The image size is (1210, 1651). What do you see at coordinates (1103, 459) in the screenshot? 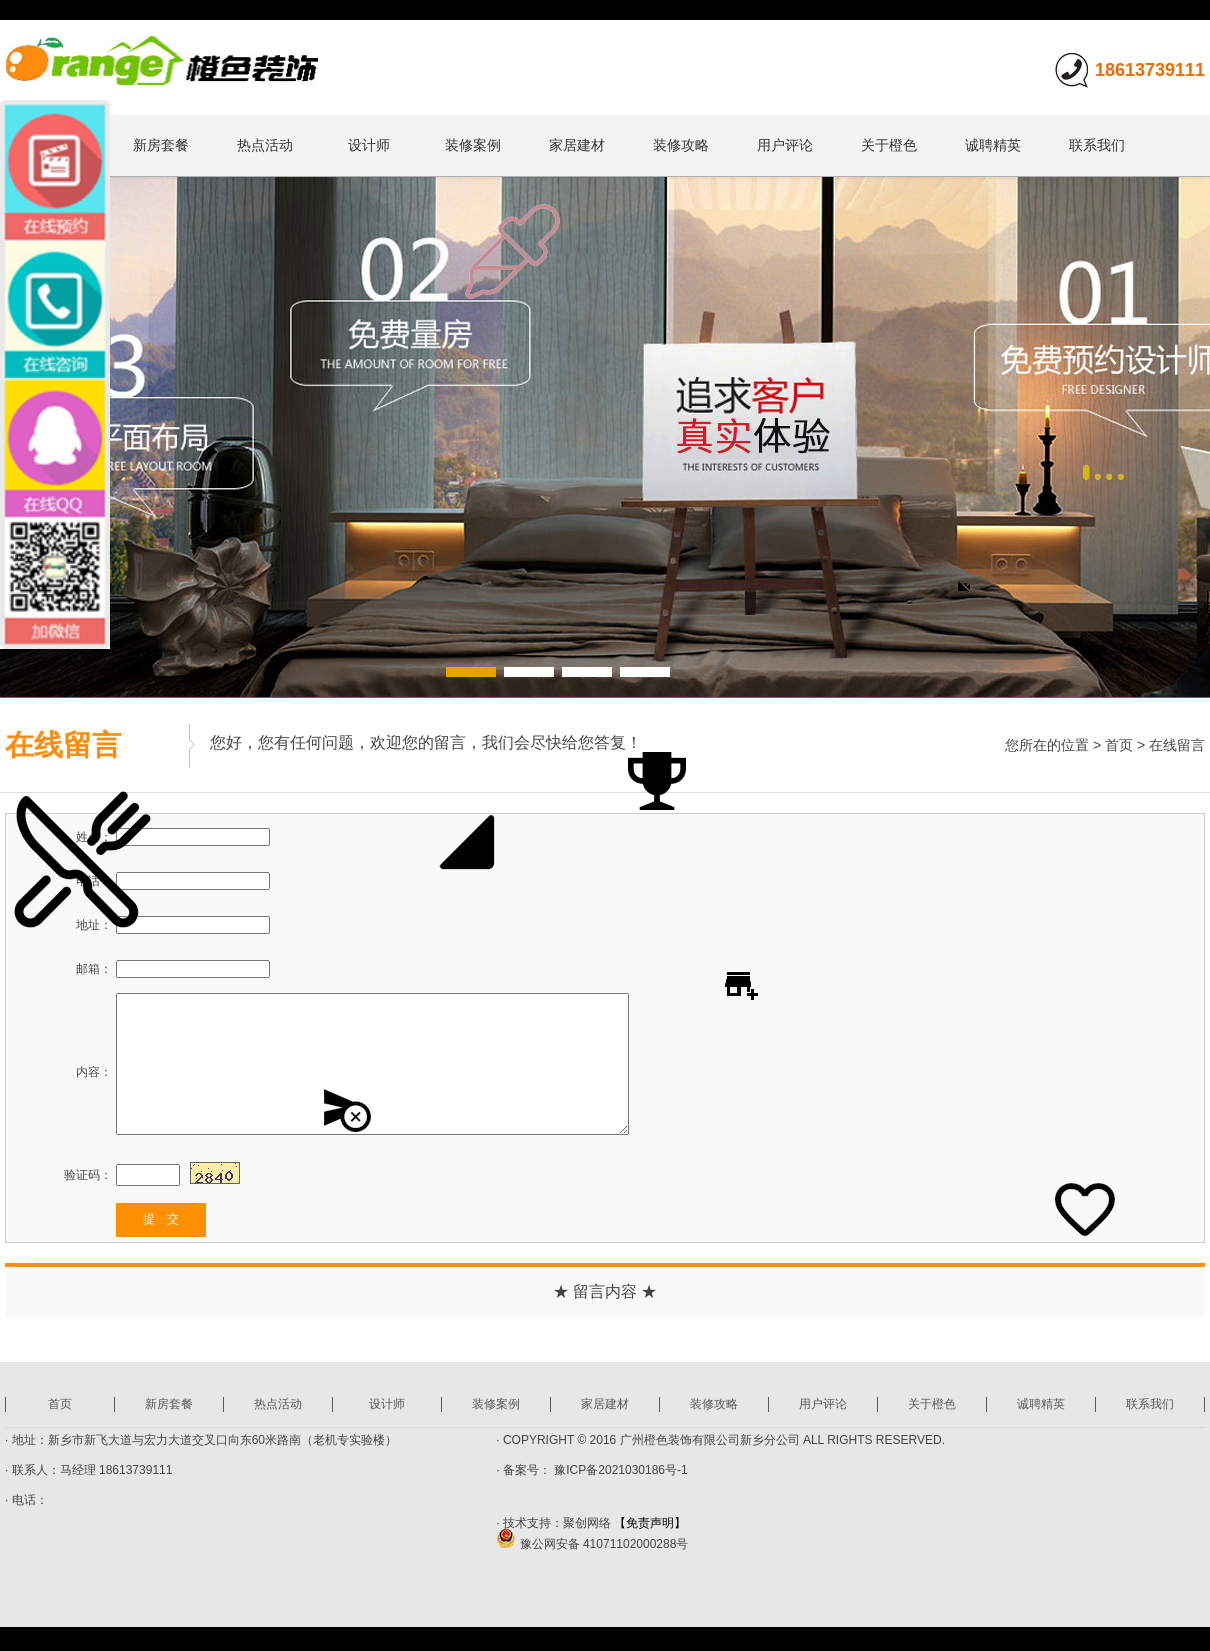
I see `indicates weak signal strength` at bounding box center [1103, 459].